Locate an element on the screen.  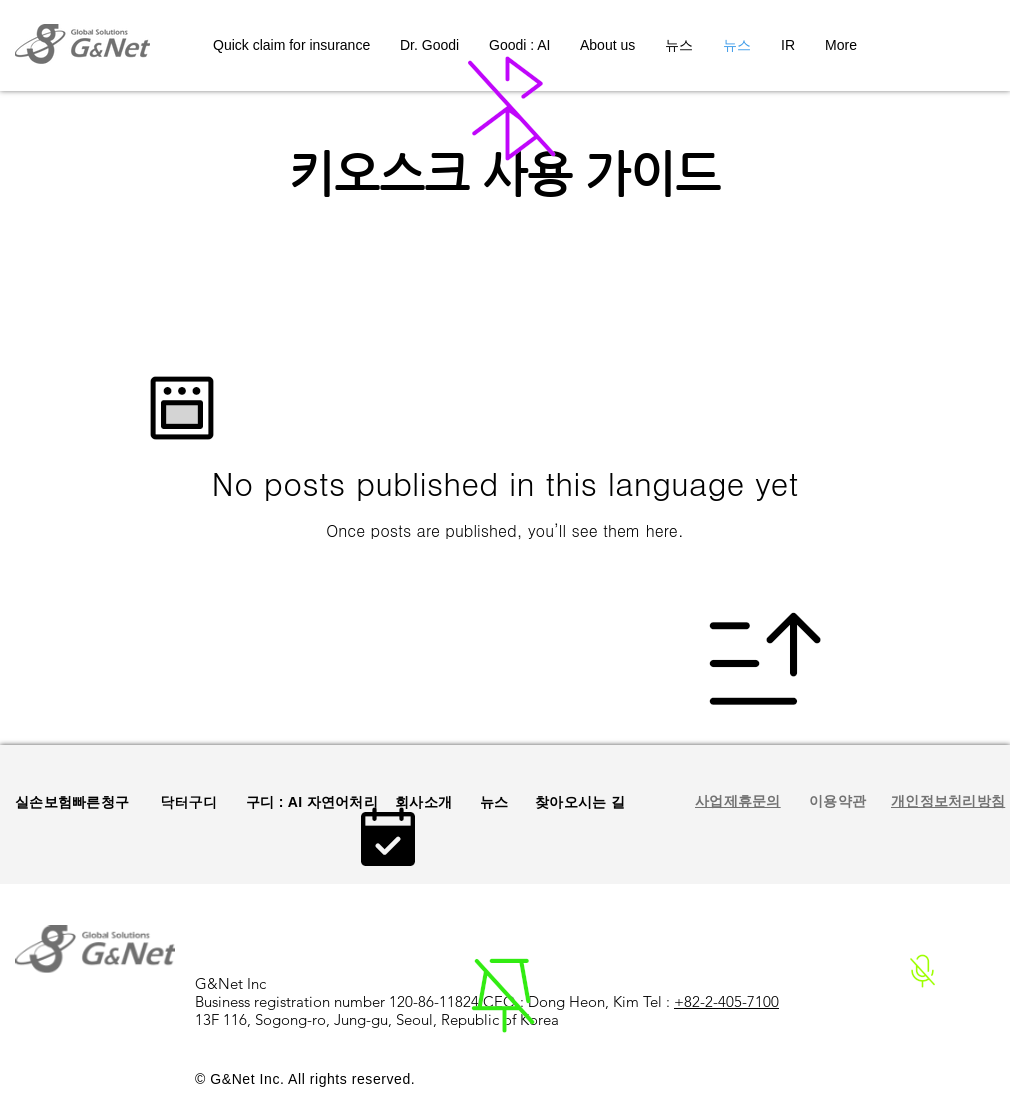
bluetooth is disabled or unavailable is located at coordinates (507, 108).